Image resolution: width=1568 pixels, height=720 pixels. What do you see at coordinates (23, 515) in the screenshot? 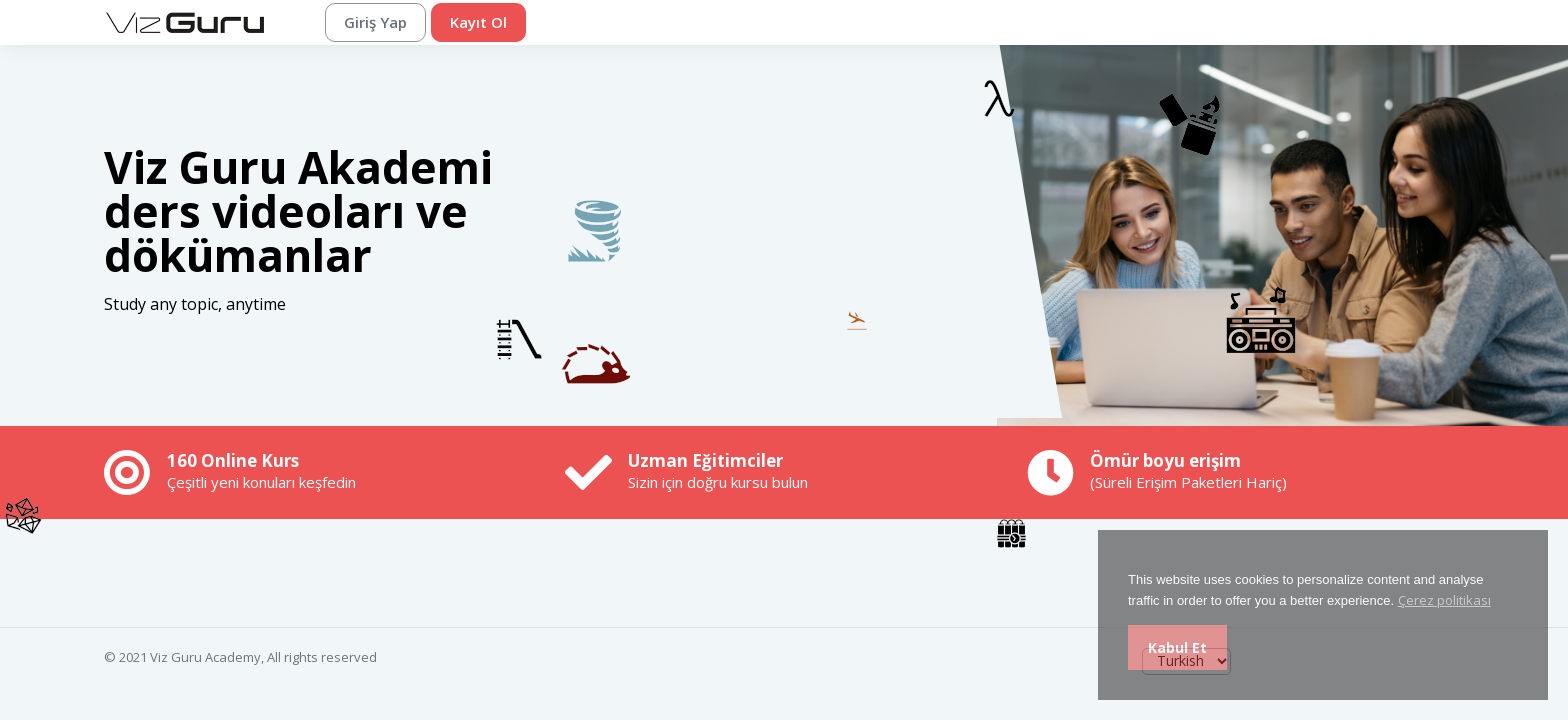
I see `view your gem balance or currency` at bounding box center [23, 515].